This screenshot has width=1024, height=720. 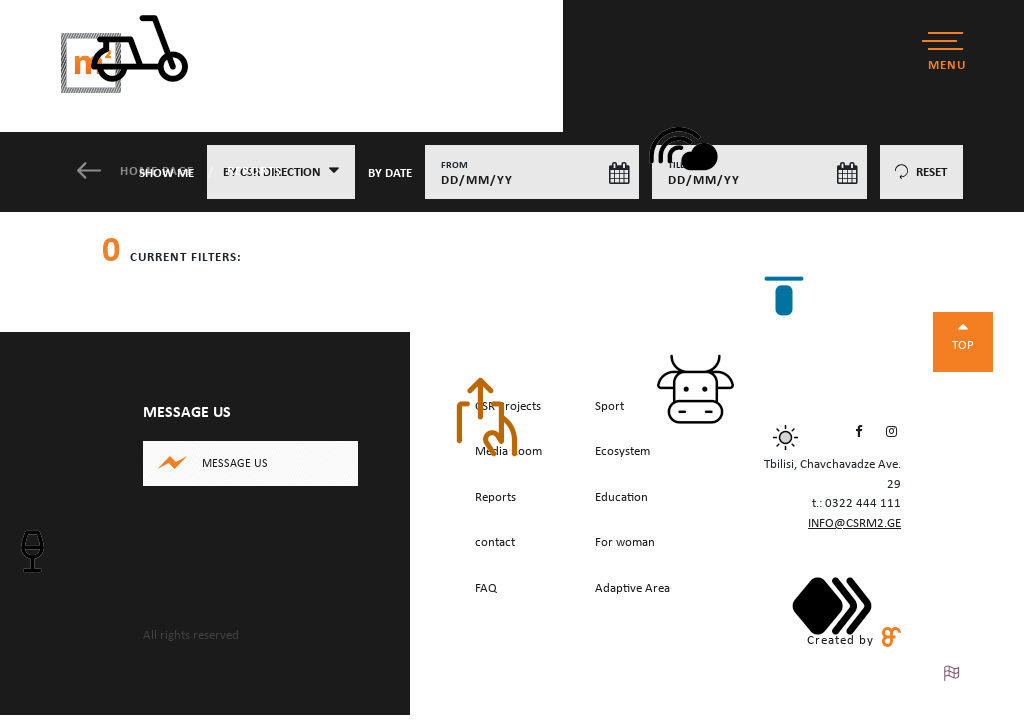 I want to click on toggle light mode or theme, so click(x=785, y=437).